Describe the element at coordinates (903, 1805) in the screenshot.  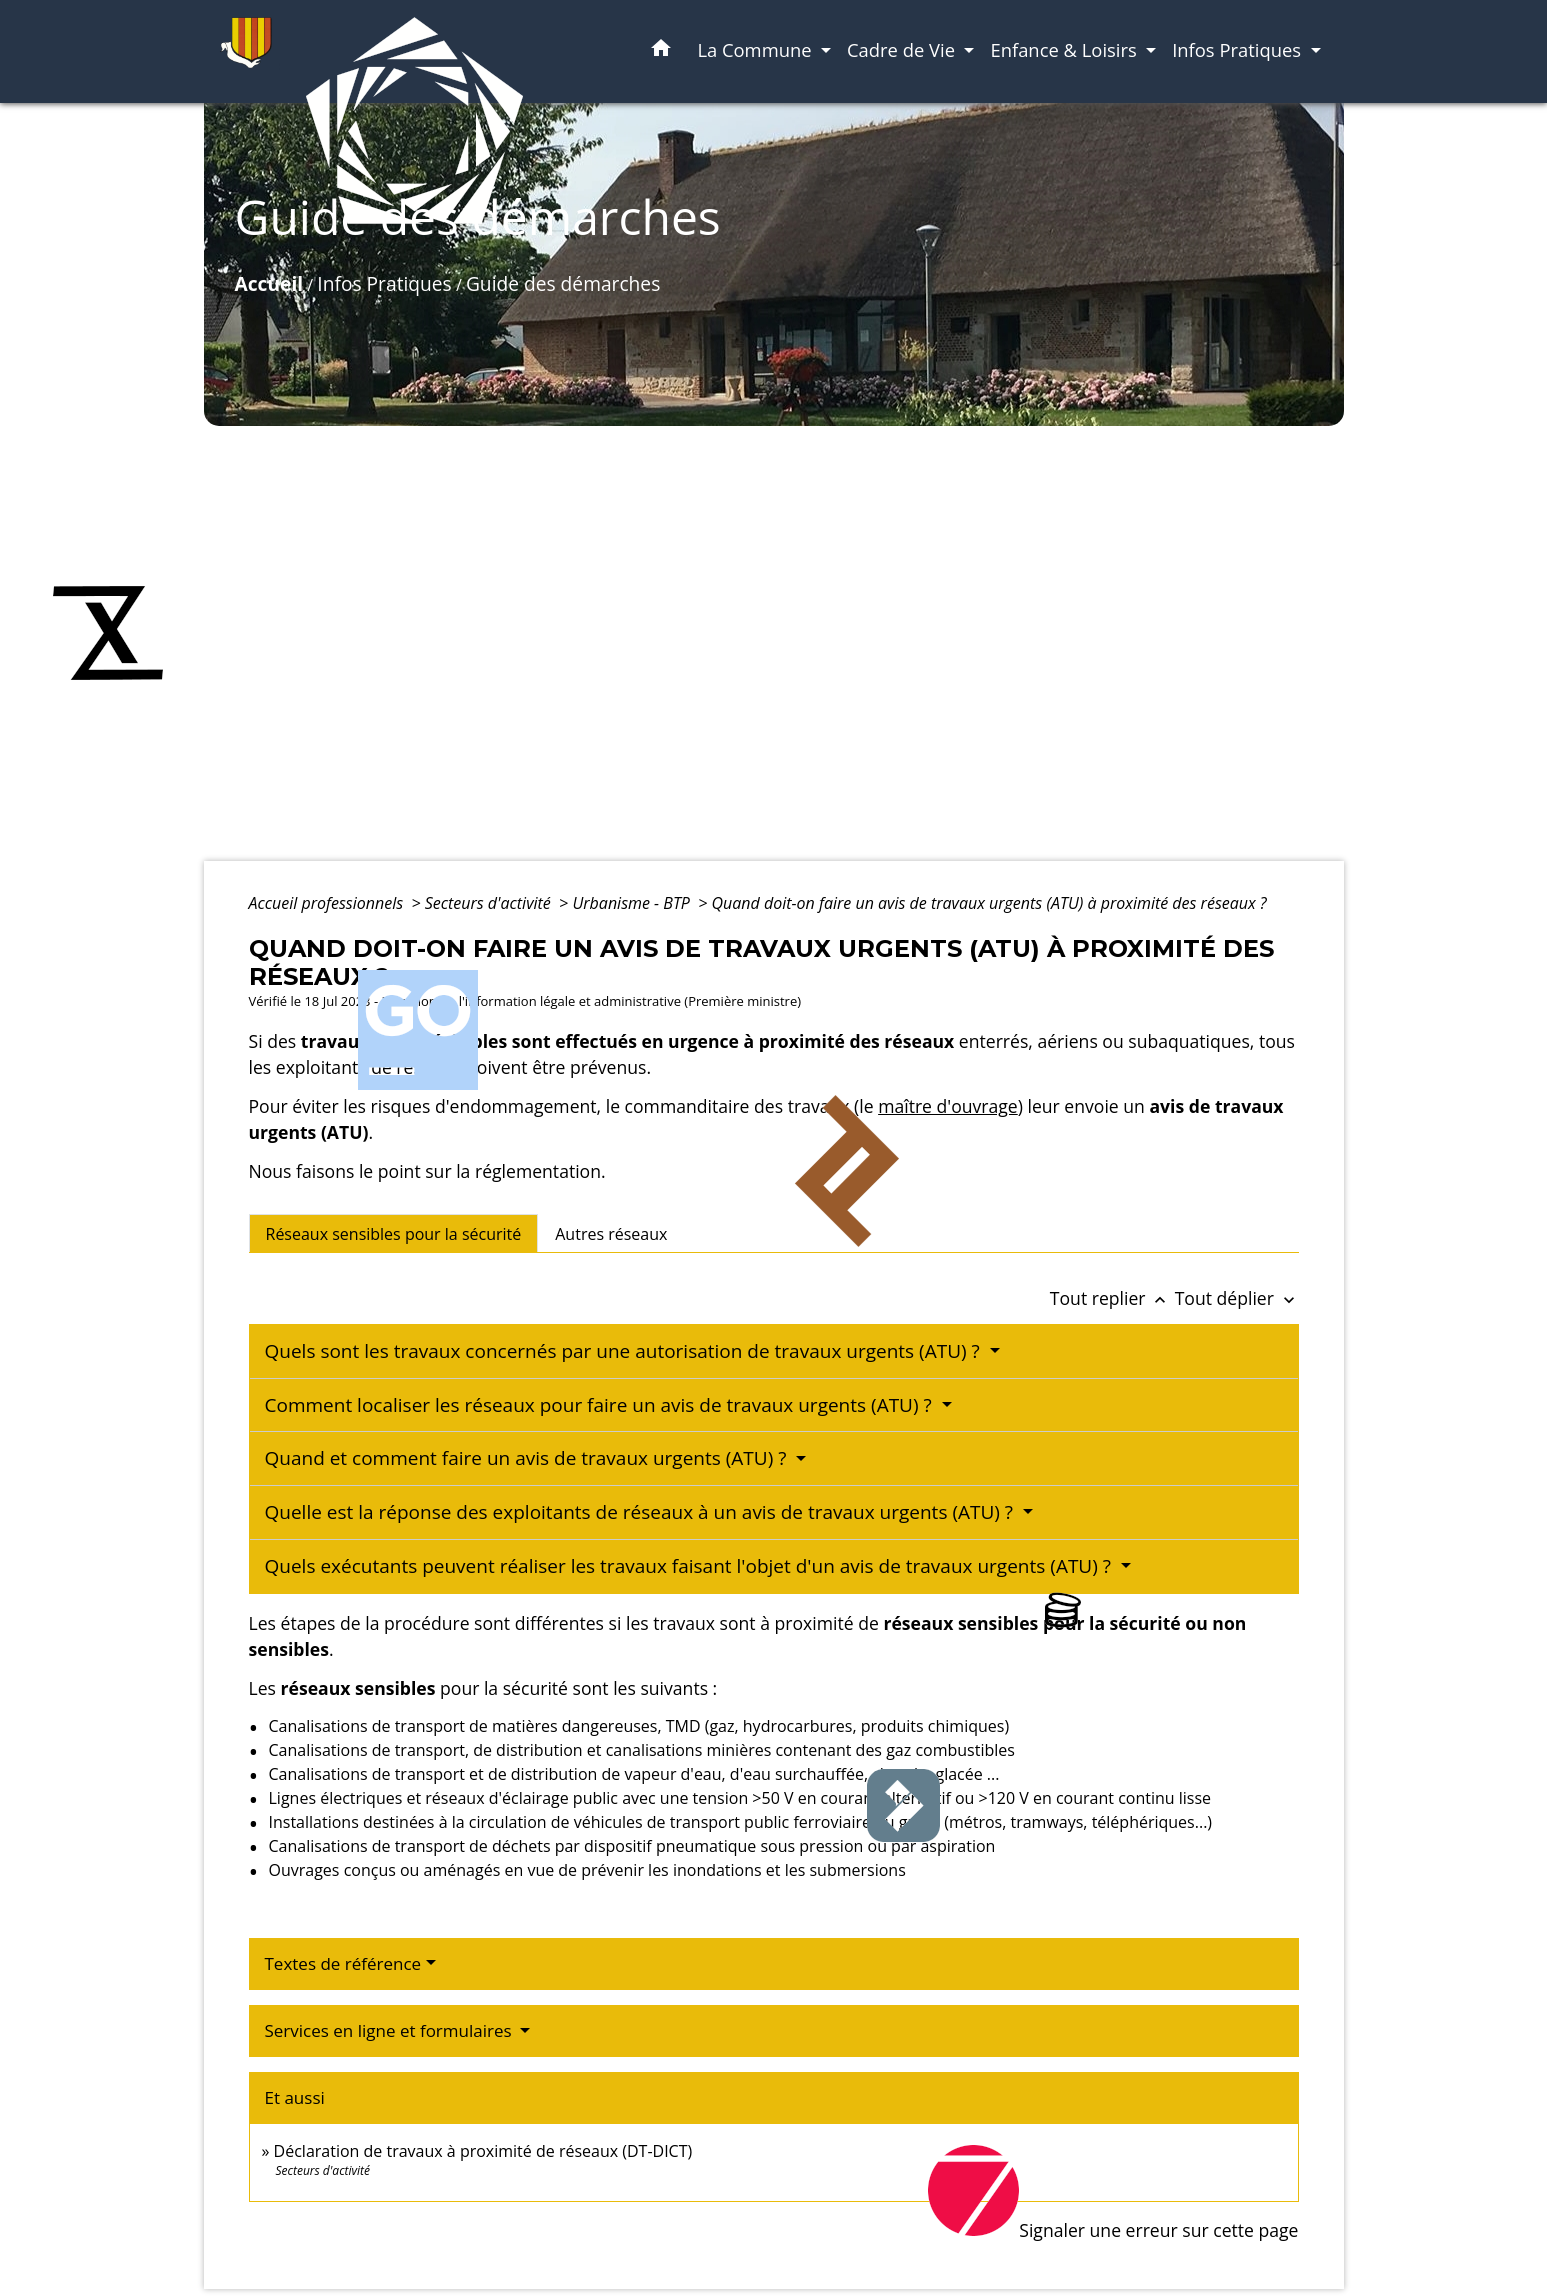
I see `open wondershare filmora video editor` at that location.